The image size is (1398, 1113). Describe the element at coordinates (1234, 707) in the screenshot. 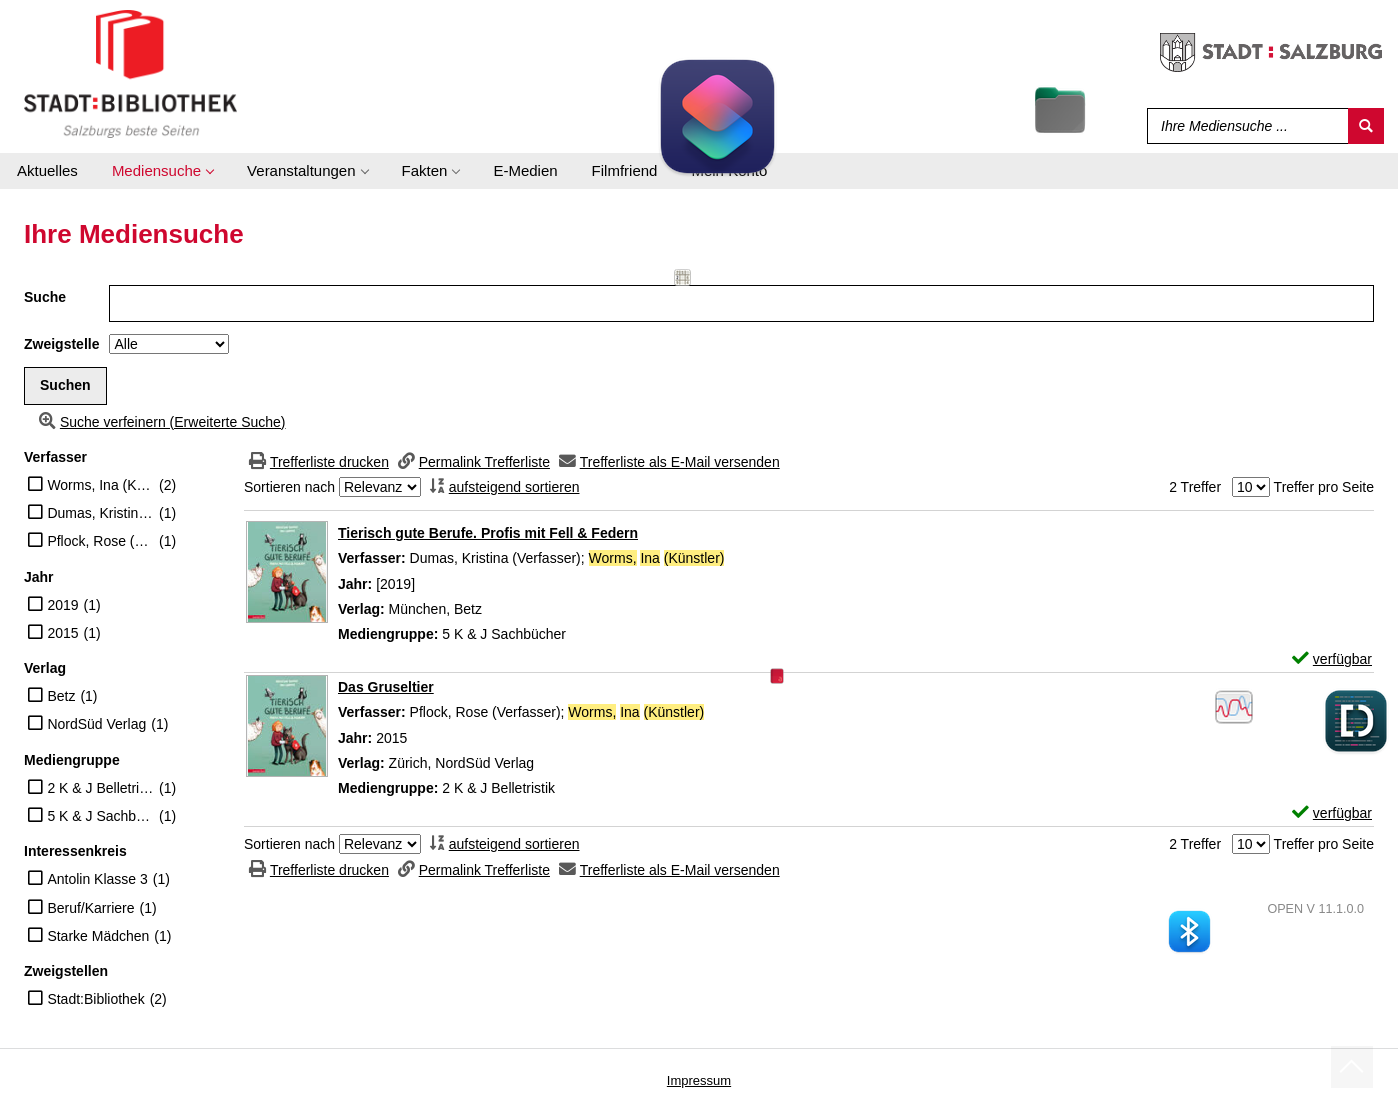

I see `view power usage statistics and graphs` at that location.